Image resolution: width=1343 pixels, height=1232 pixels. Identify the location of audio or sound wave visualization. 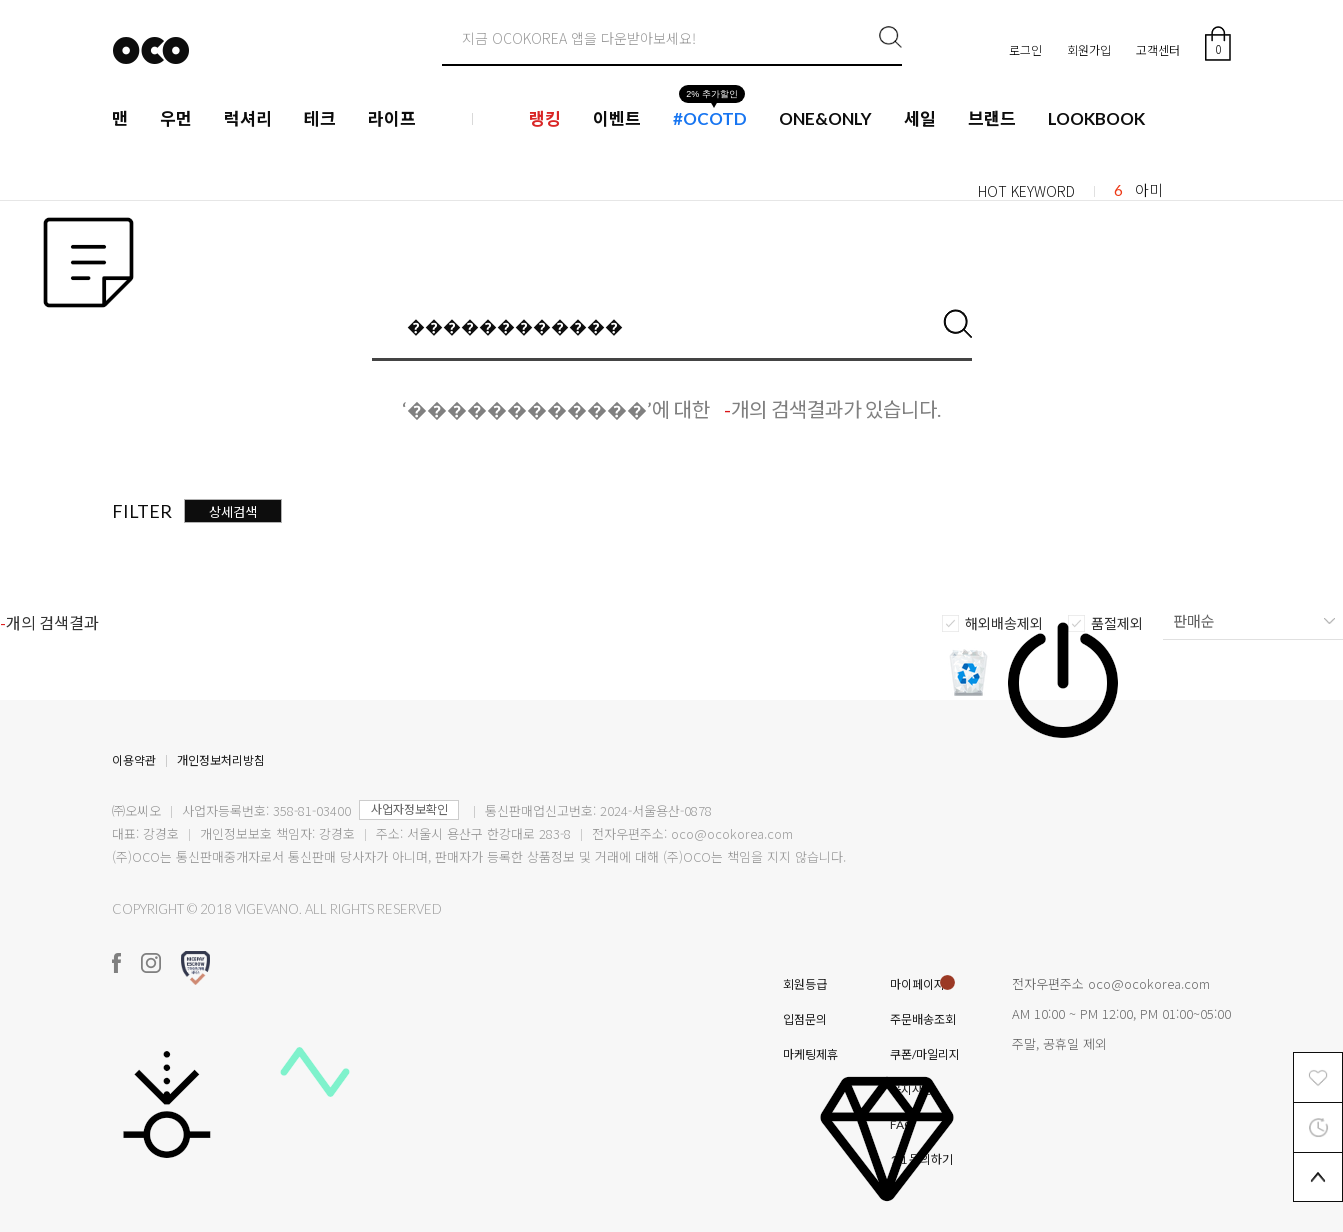
(315, 1072).